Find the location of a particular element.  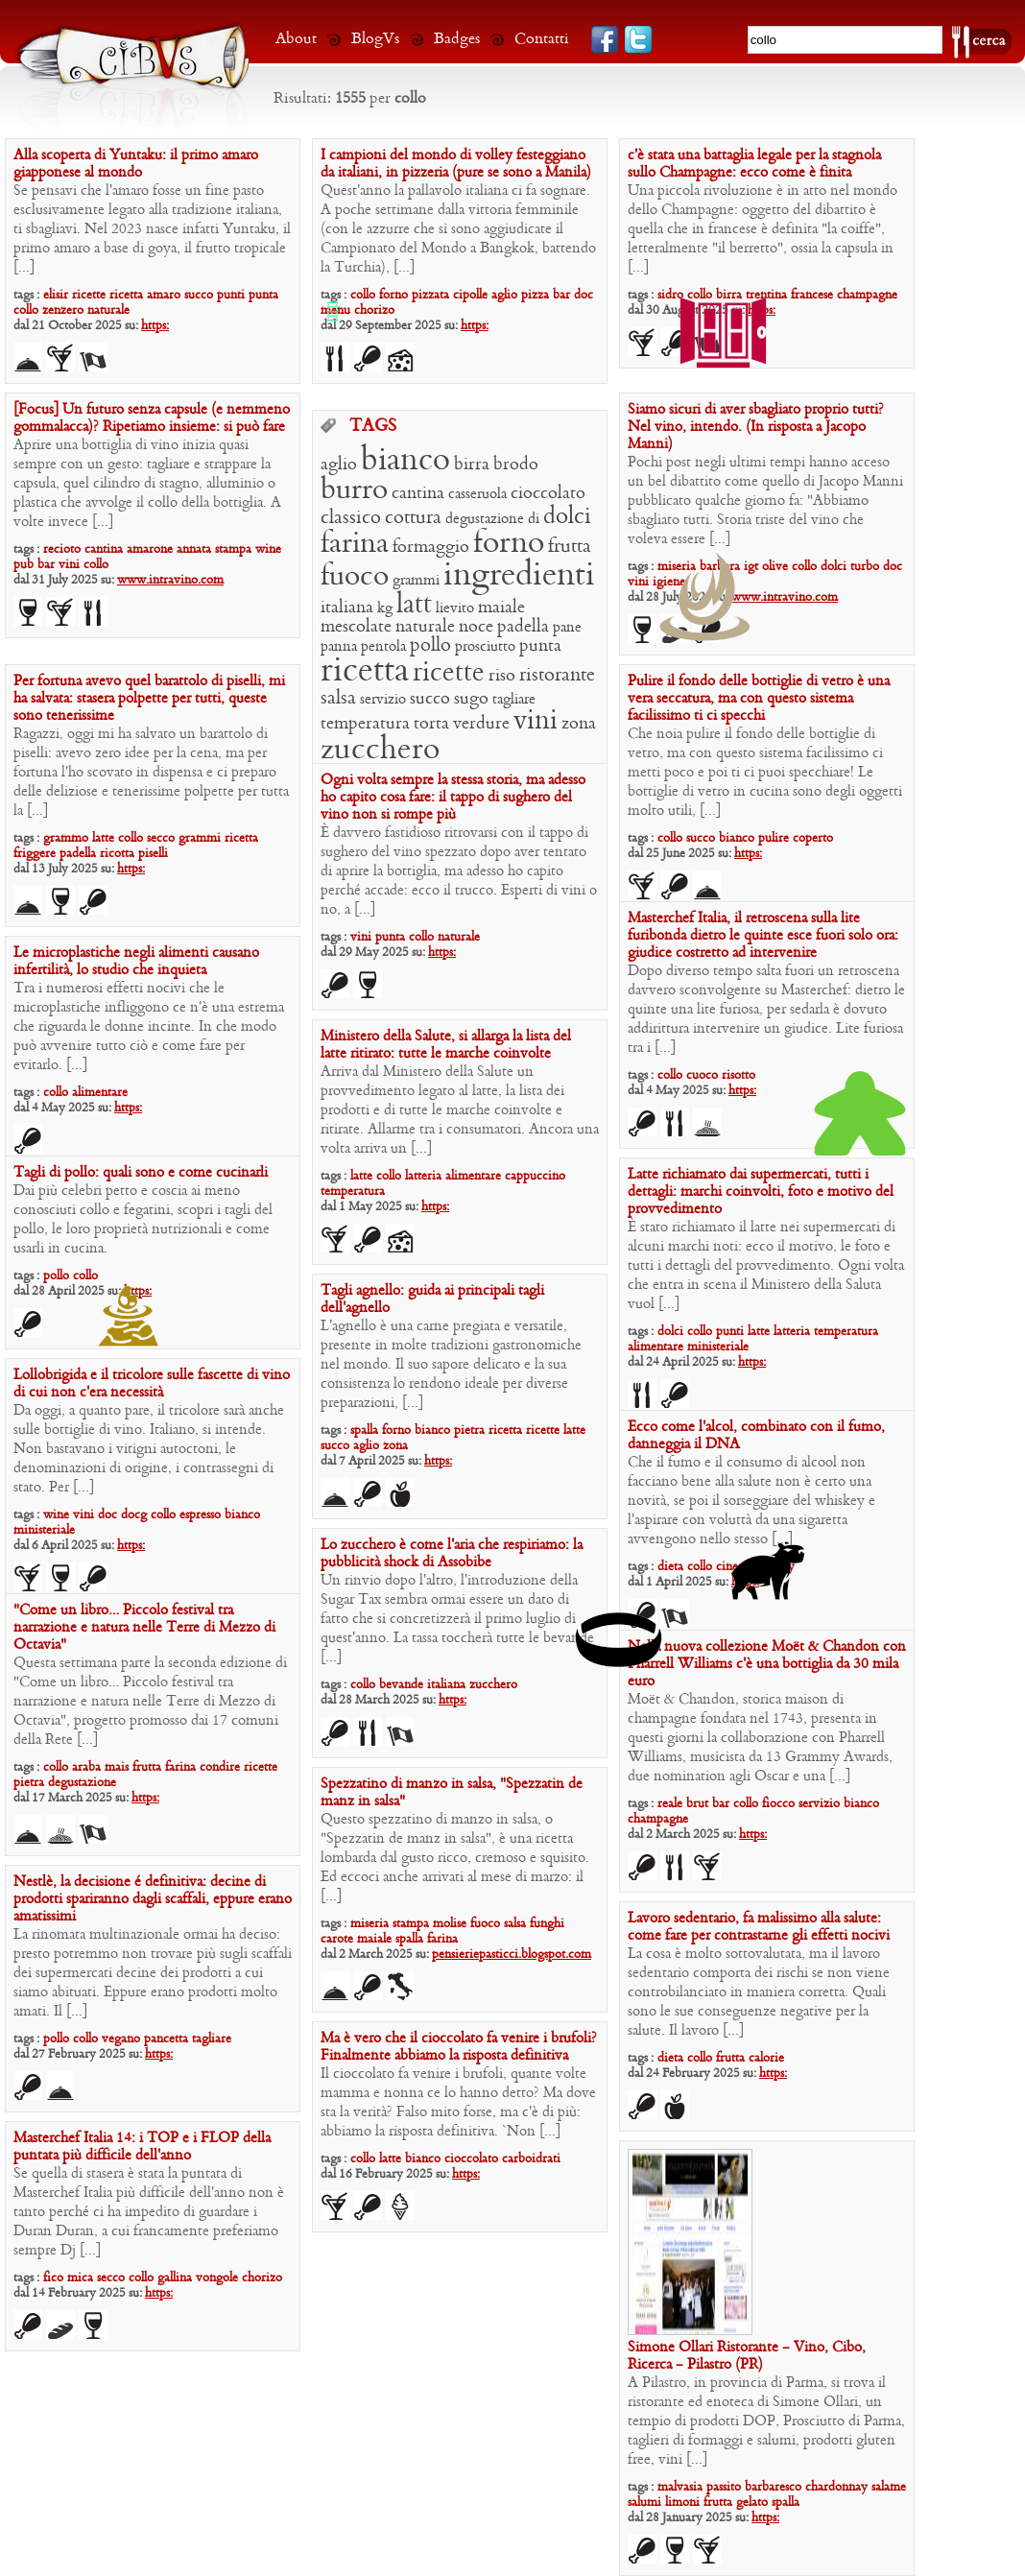

indicates a fire hazard or danger zone is located at coordinates (704, 595).